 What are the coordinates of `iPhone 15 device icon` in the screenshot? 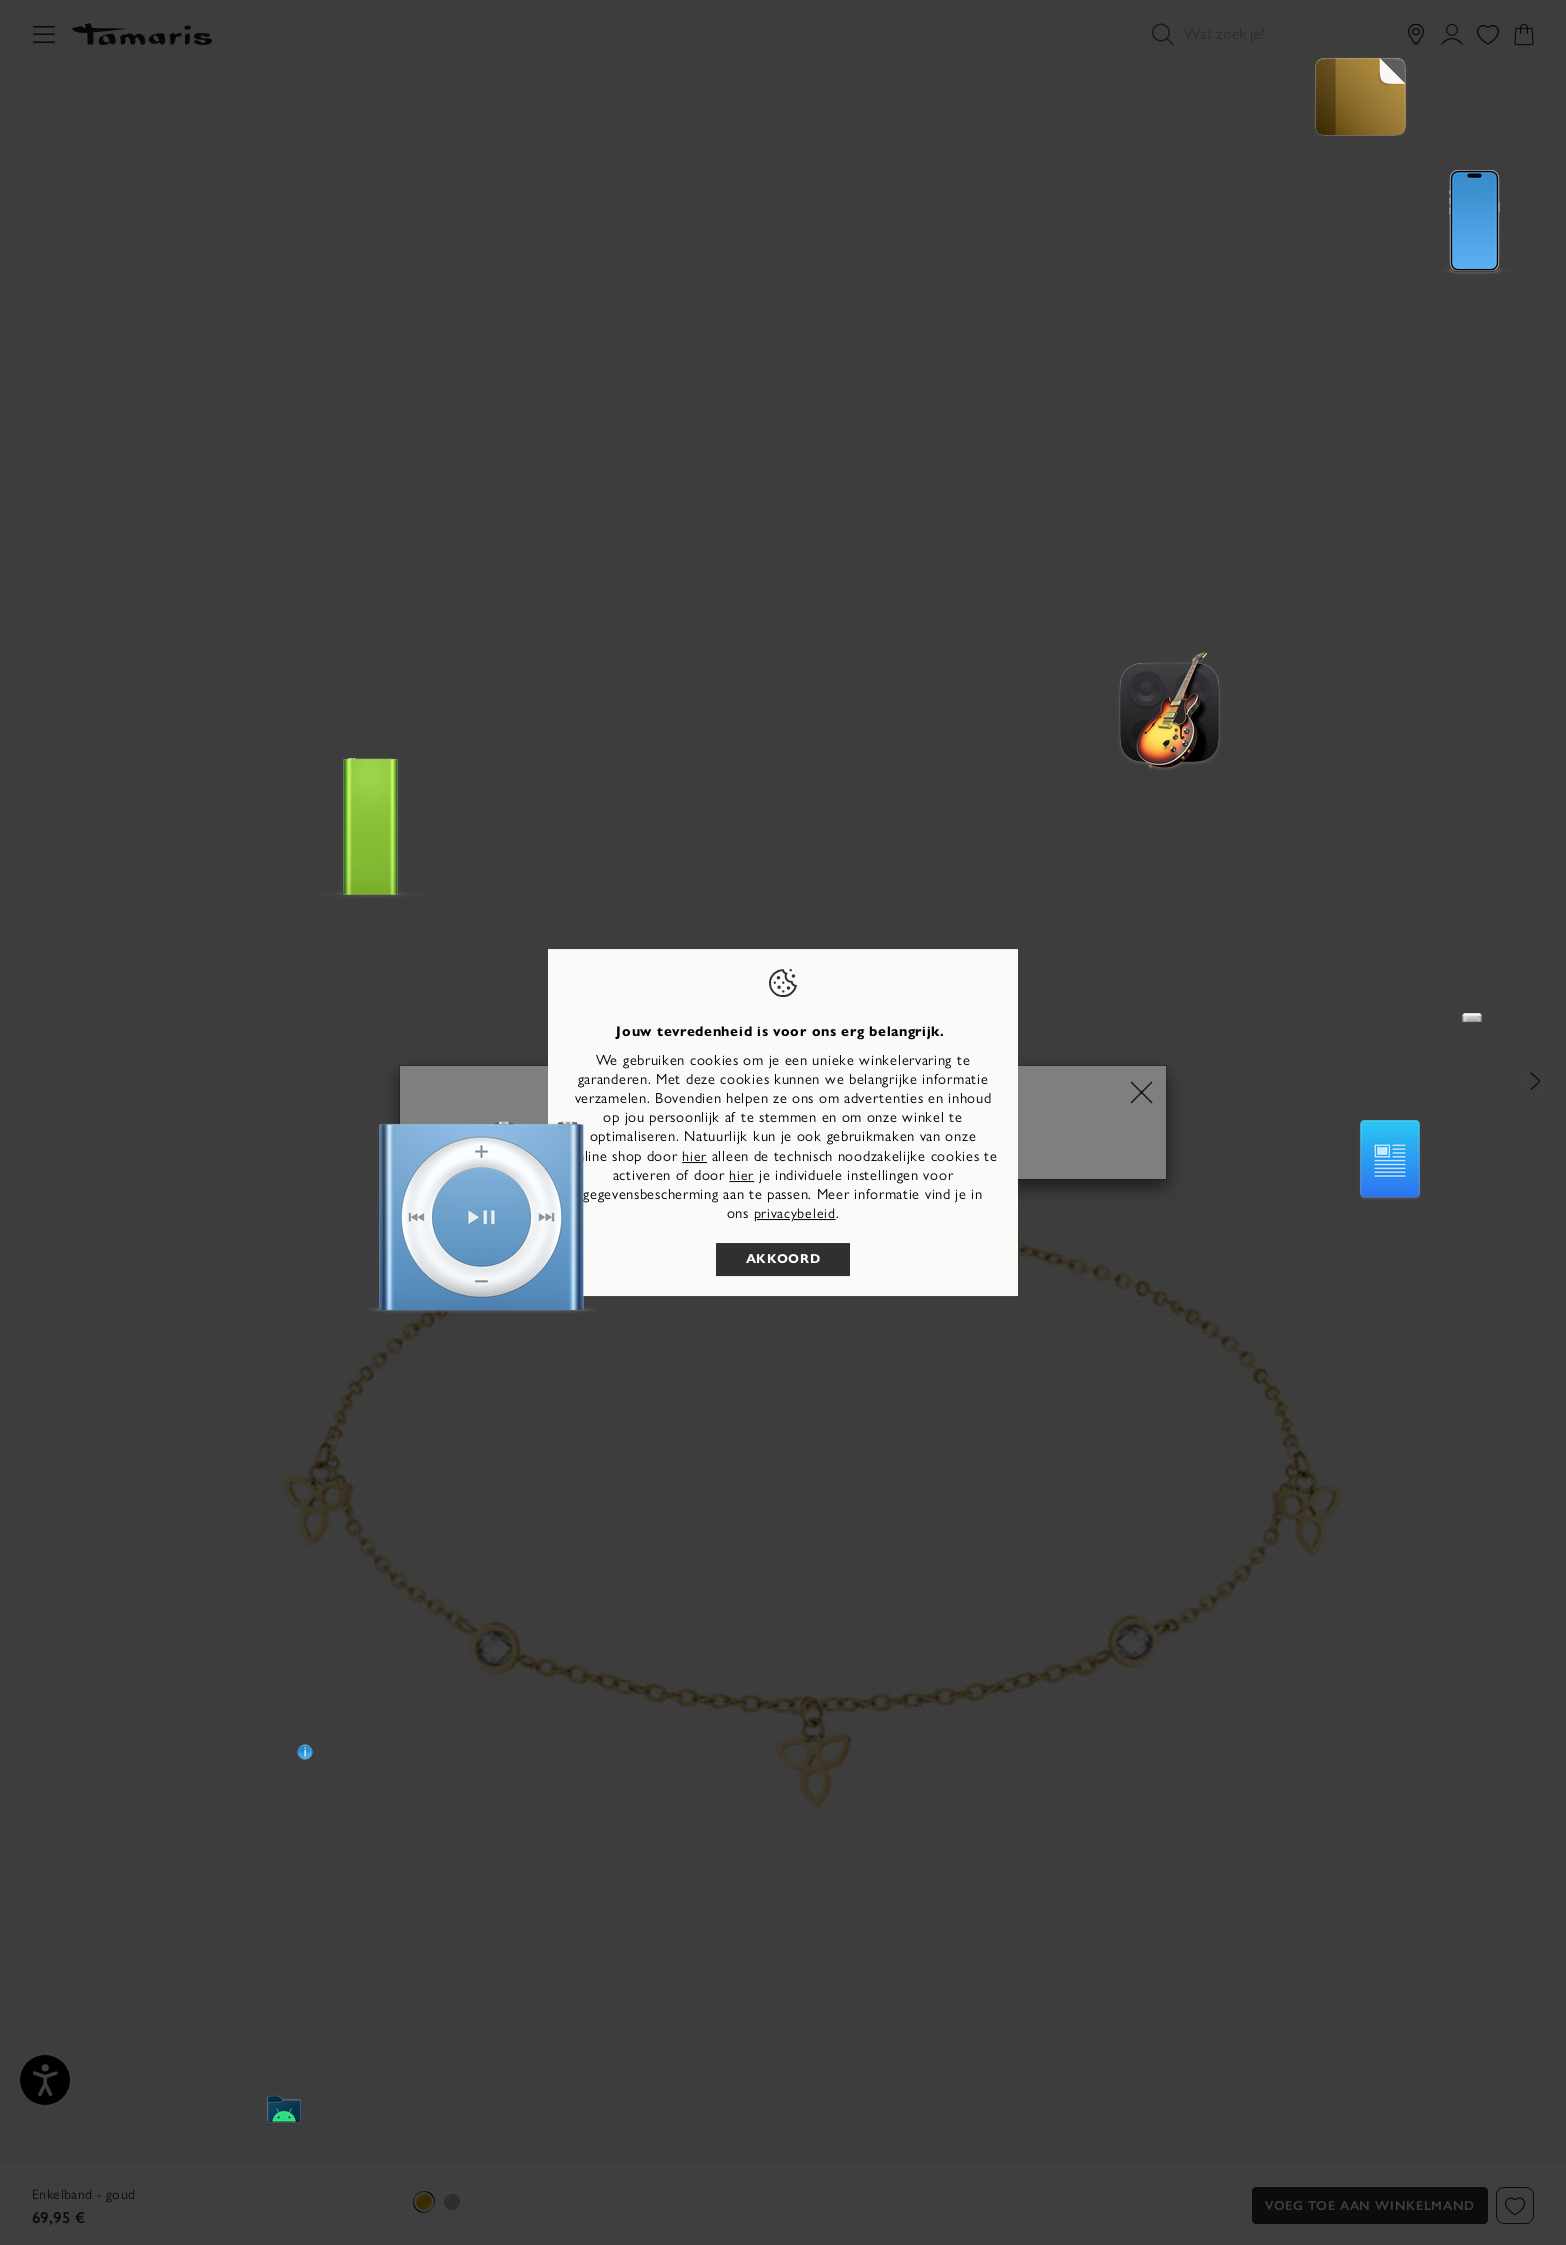 It's located at (1474, 222).